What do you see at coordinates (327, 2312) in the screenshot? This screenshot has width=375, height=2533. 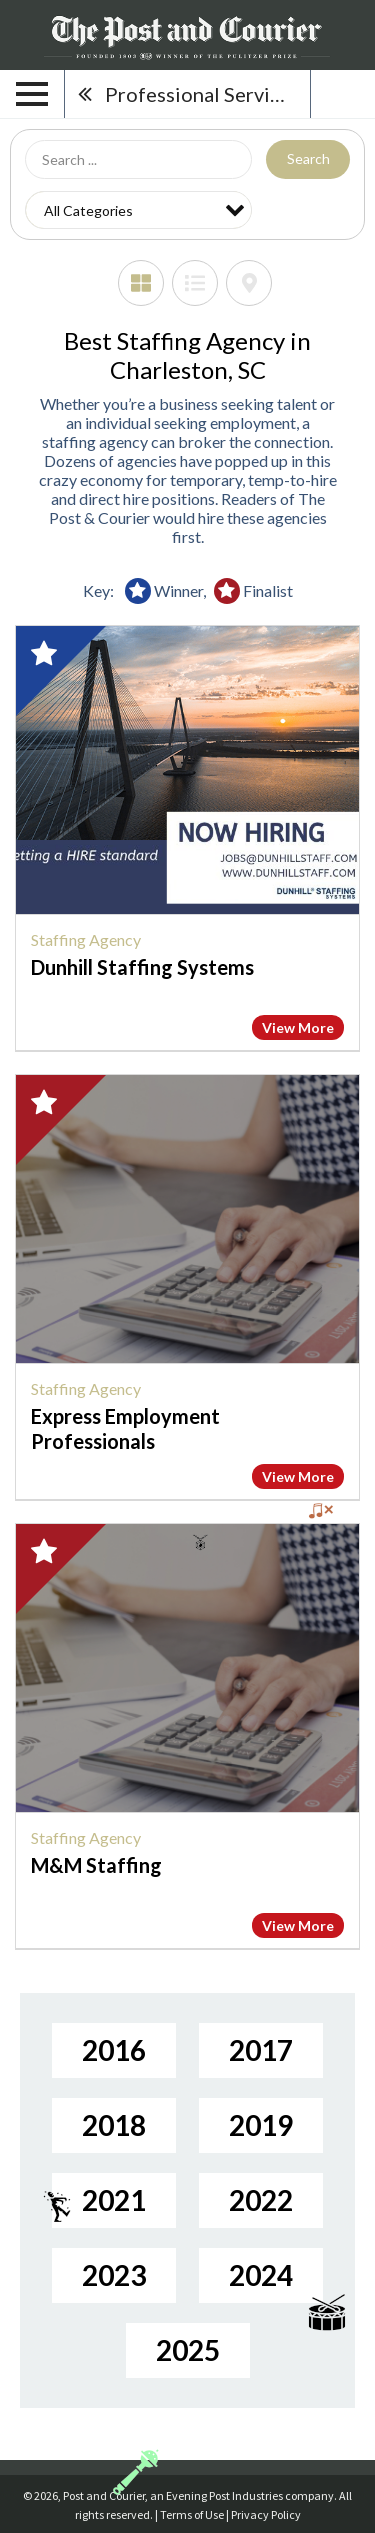 I see `access music or sound settings` at bounding box center [327, 2312].